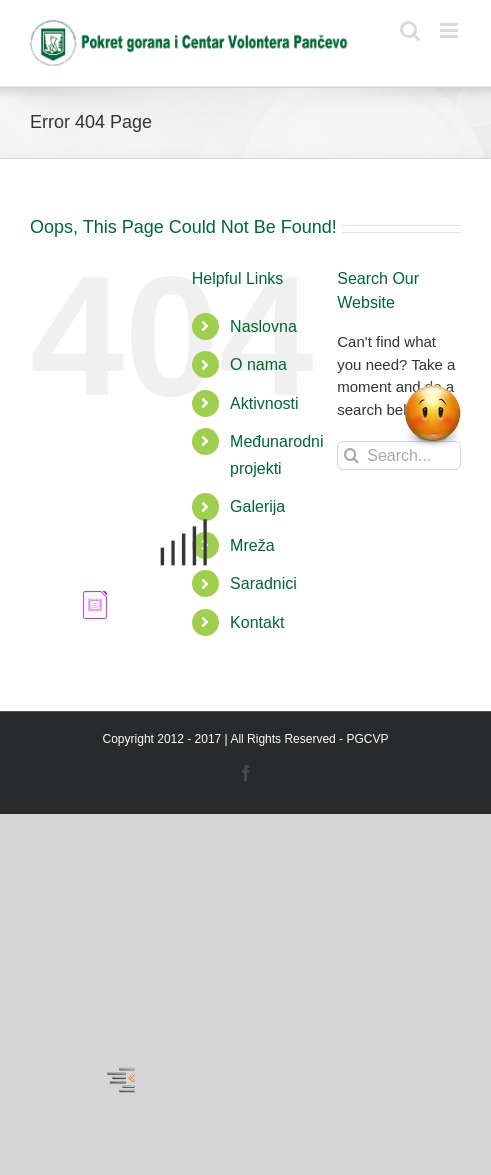  Describe the element at coordinates (121, 1081) in the screenshot. I see `increase text indentation` at that location.